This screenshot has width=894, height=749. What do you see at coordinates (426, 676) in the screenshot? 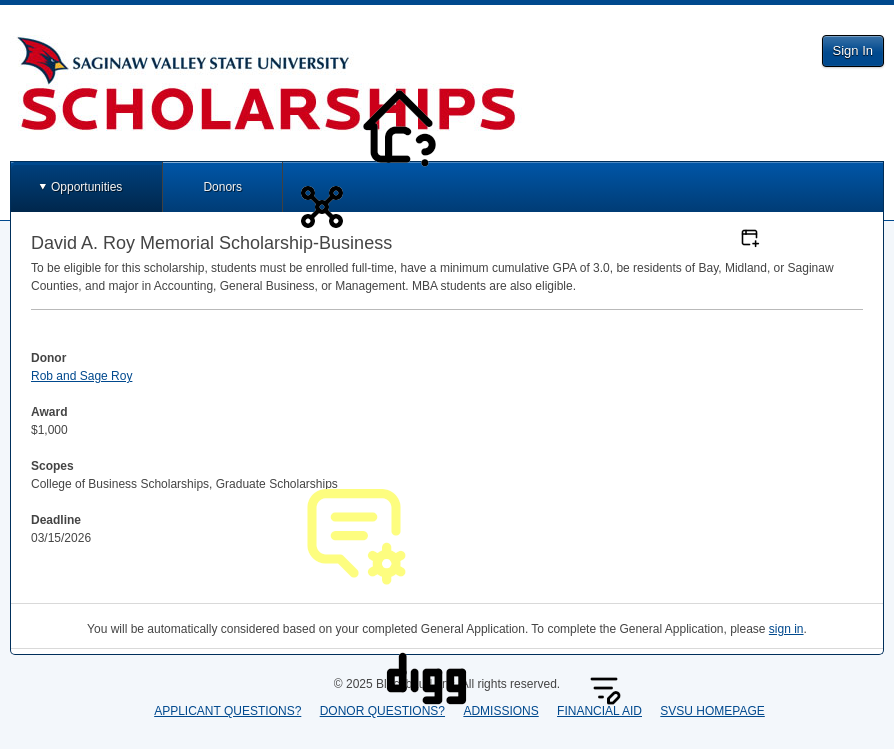
I see `link to digg social news platform` at bounding box center [426, 676].